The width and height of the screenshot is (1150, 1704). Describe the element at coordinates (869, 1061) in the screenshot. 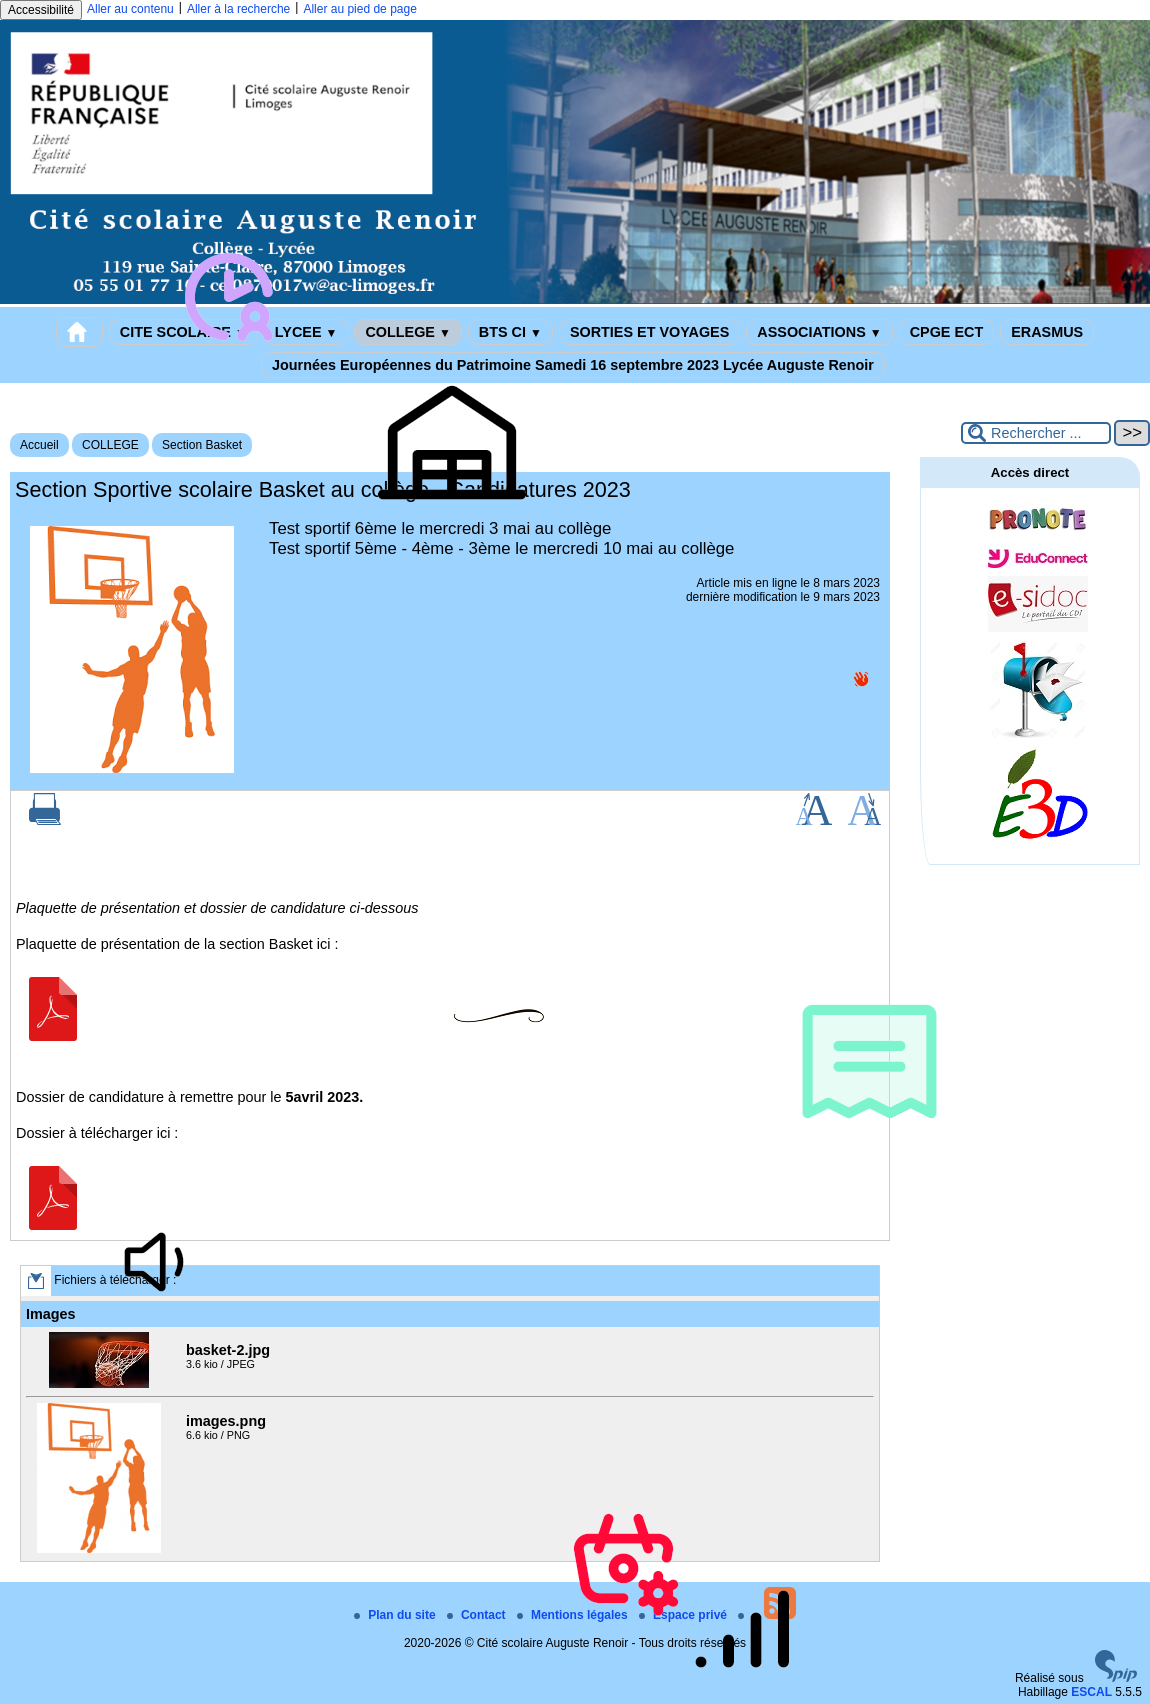

I see `view purchase receipt or transaction details` at that location.